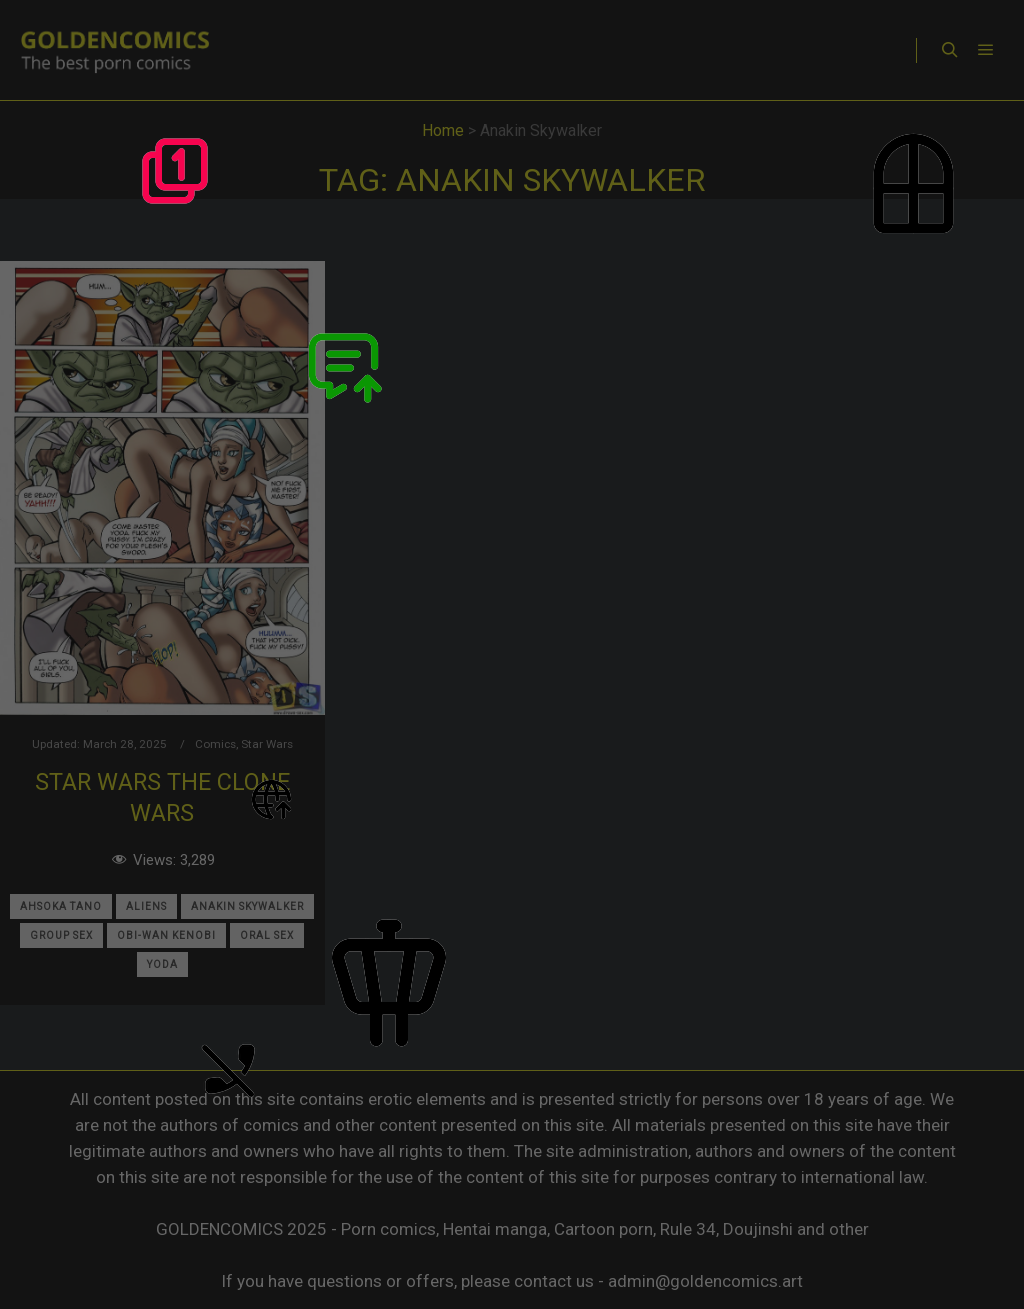 This screenshot has width=1024, height=1309. What do you see at coordinates (230, 1069) in the screenshot?
I see `indicates phone calls are disabled or unavailable` at bounding box center [230, 1069].